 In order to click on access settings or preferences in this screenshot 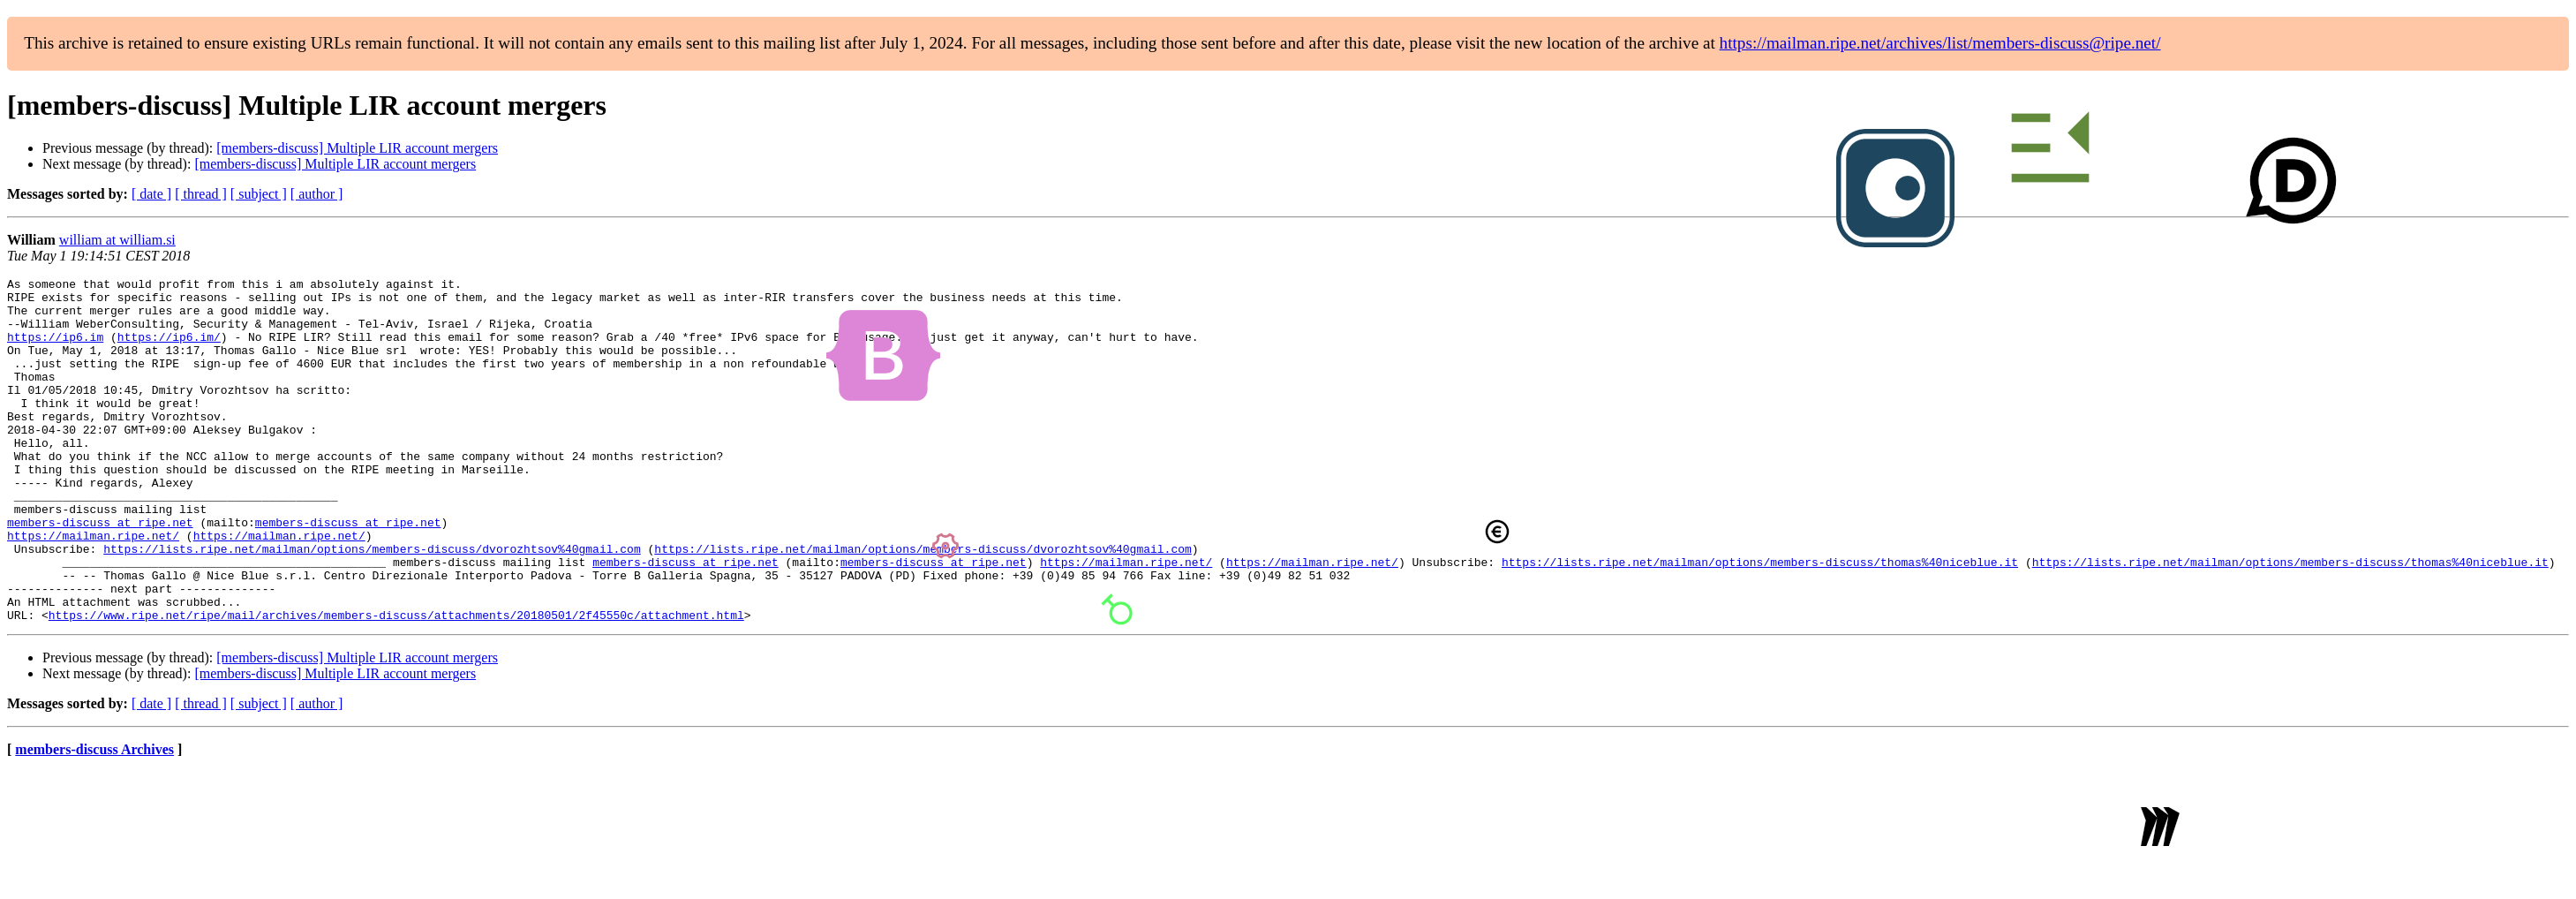, I will do `click(945, 546)`.